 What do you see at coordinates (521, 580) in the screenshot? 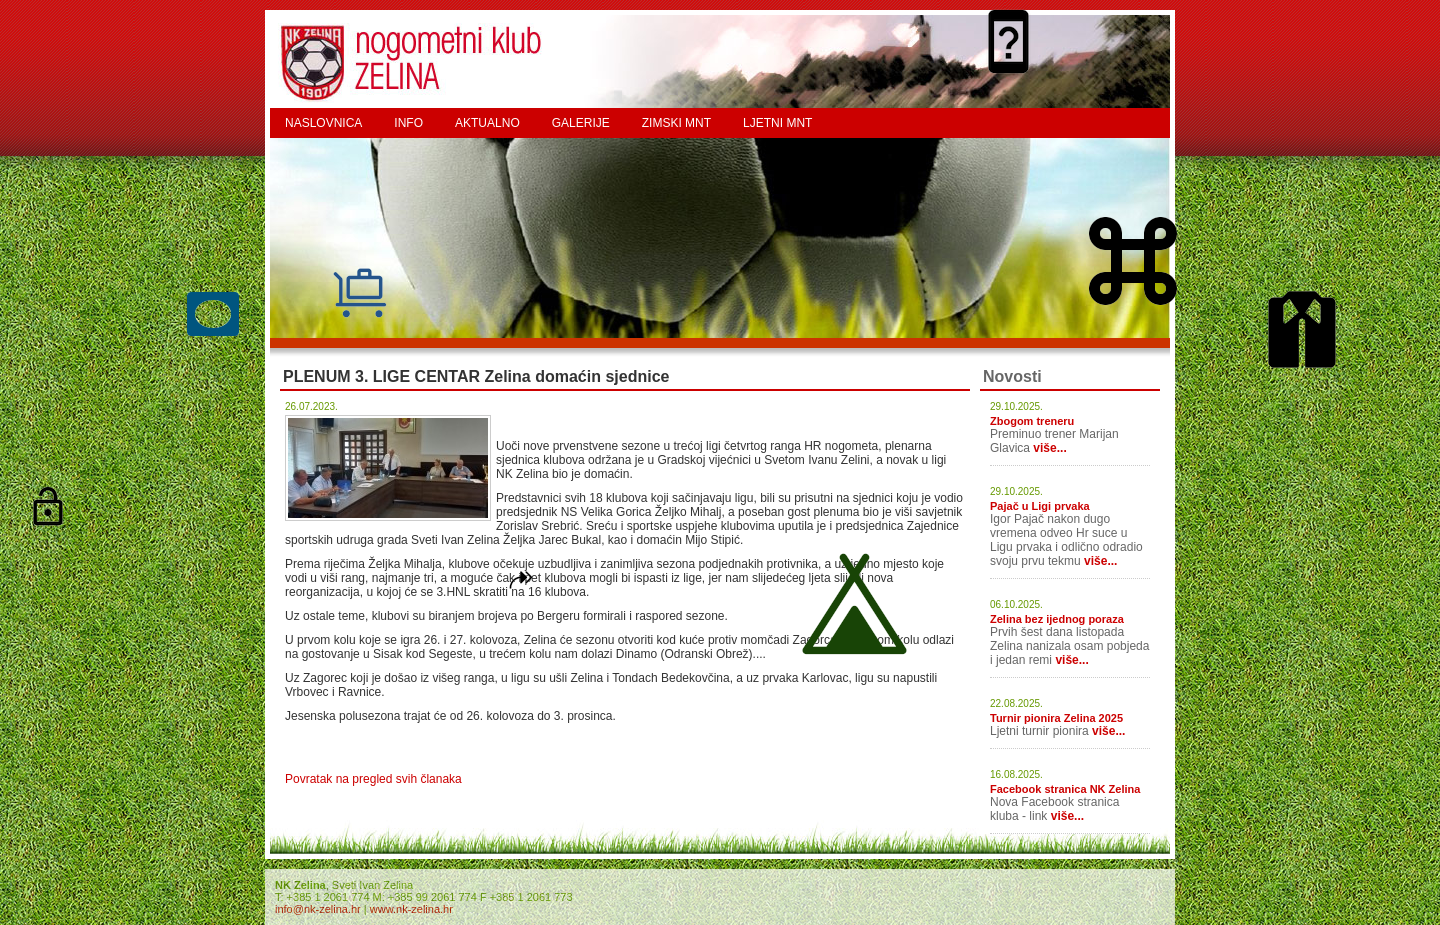
I see `forward or share content to multiple recipients` at bounding box center [521, 580].